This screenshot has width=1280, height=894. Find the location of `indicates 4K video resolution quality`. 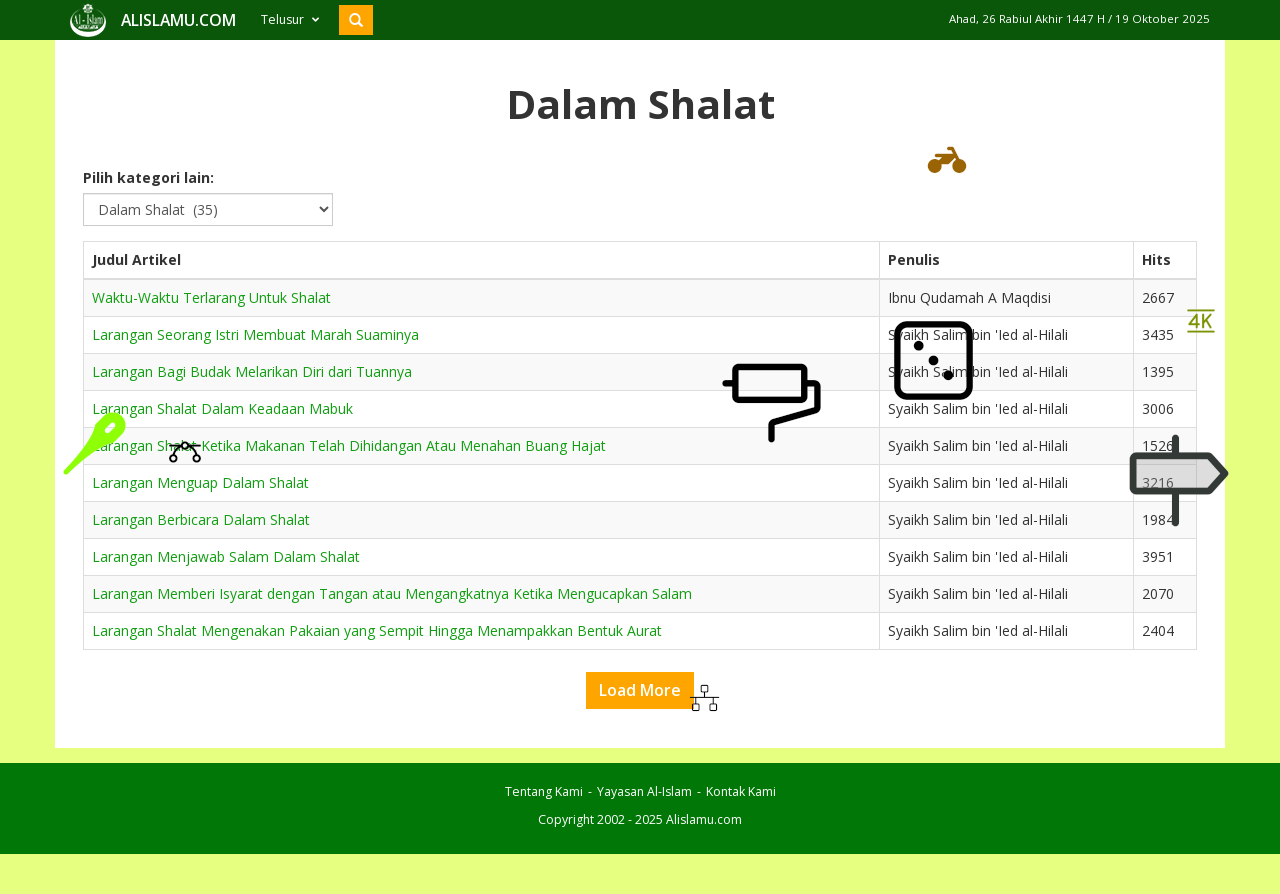

indicates 4K video resolution quality is located at coordinates (1201, 321).